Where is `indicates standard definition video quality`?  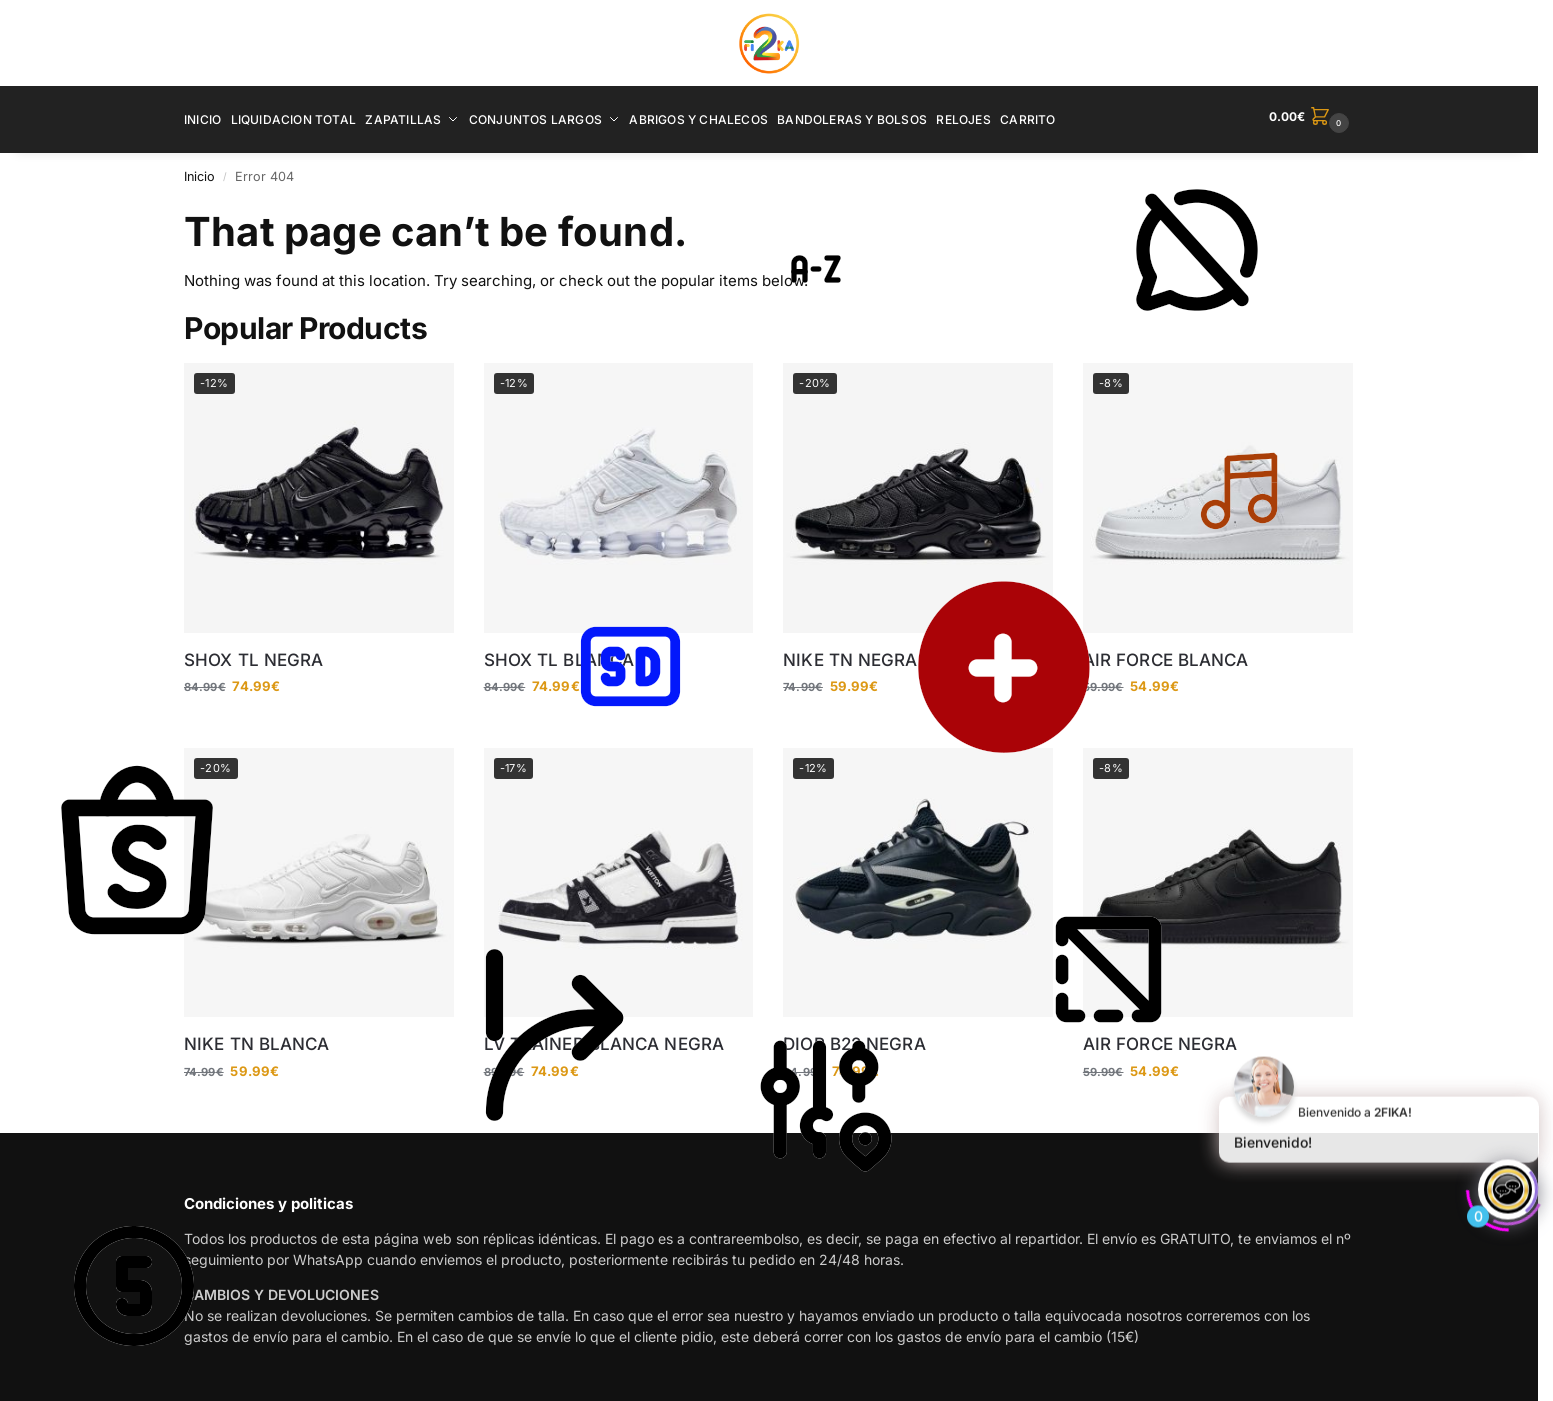 indicates standard definition video quality is located at coordinates (630, 666).